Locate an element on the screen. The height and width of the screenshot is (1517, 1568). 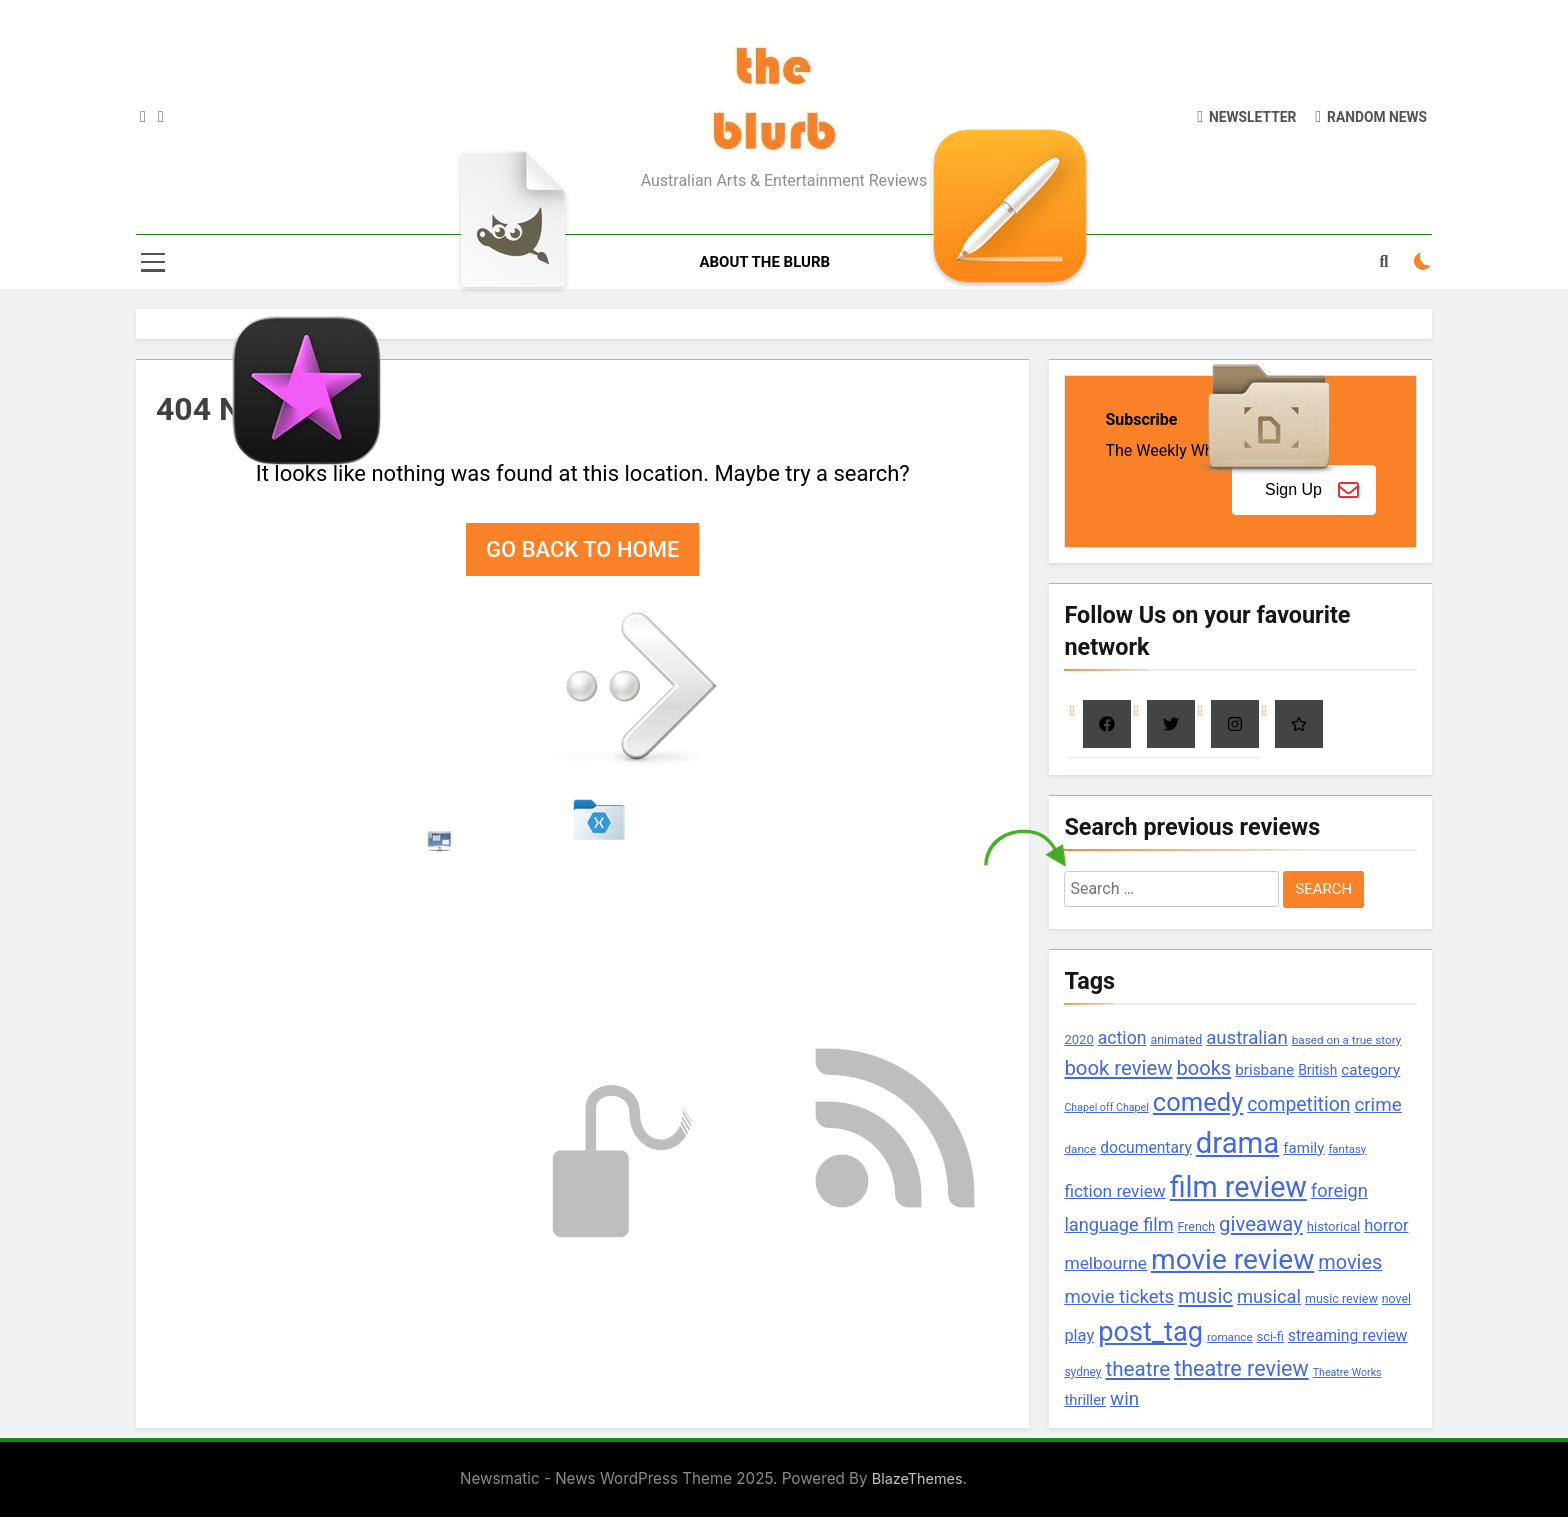
access desktop folder contents is located at coordinates (1269, 423).